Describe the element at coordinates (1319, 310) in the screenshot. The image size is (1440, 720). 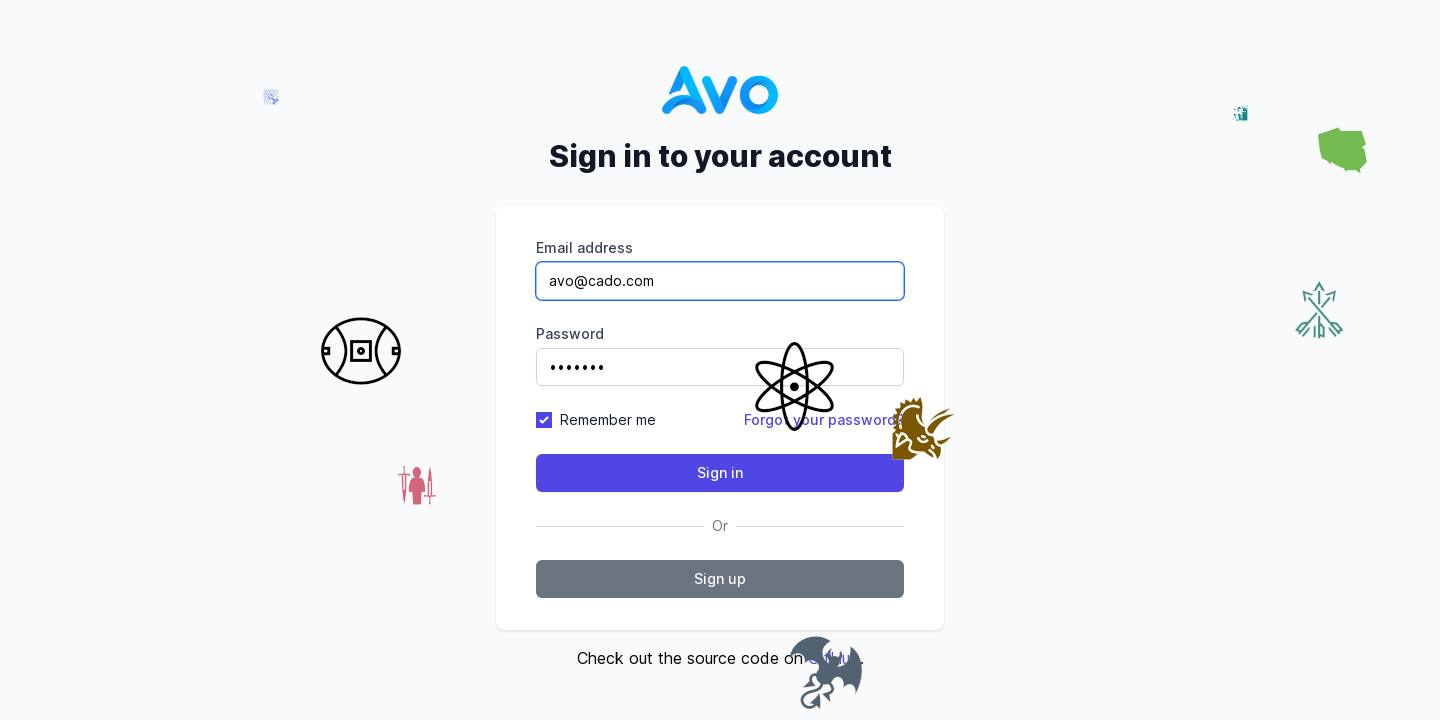
I see `select multiple arrows or projectiles` at that location.